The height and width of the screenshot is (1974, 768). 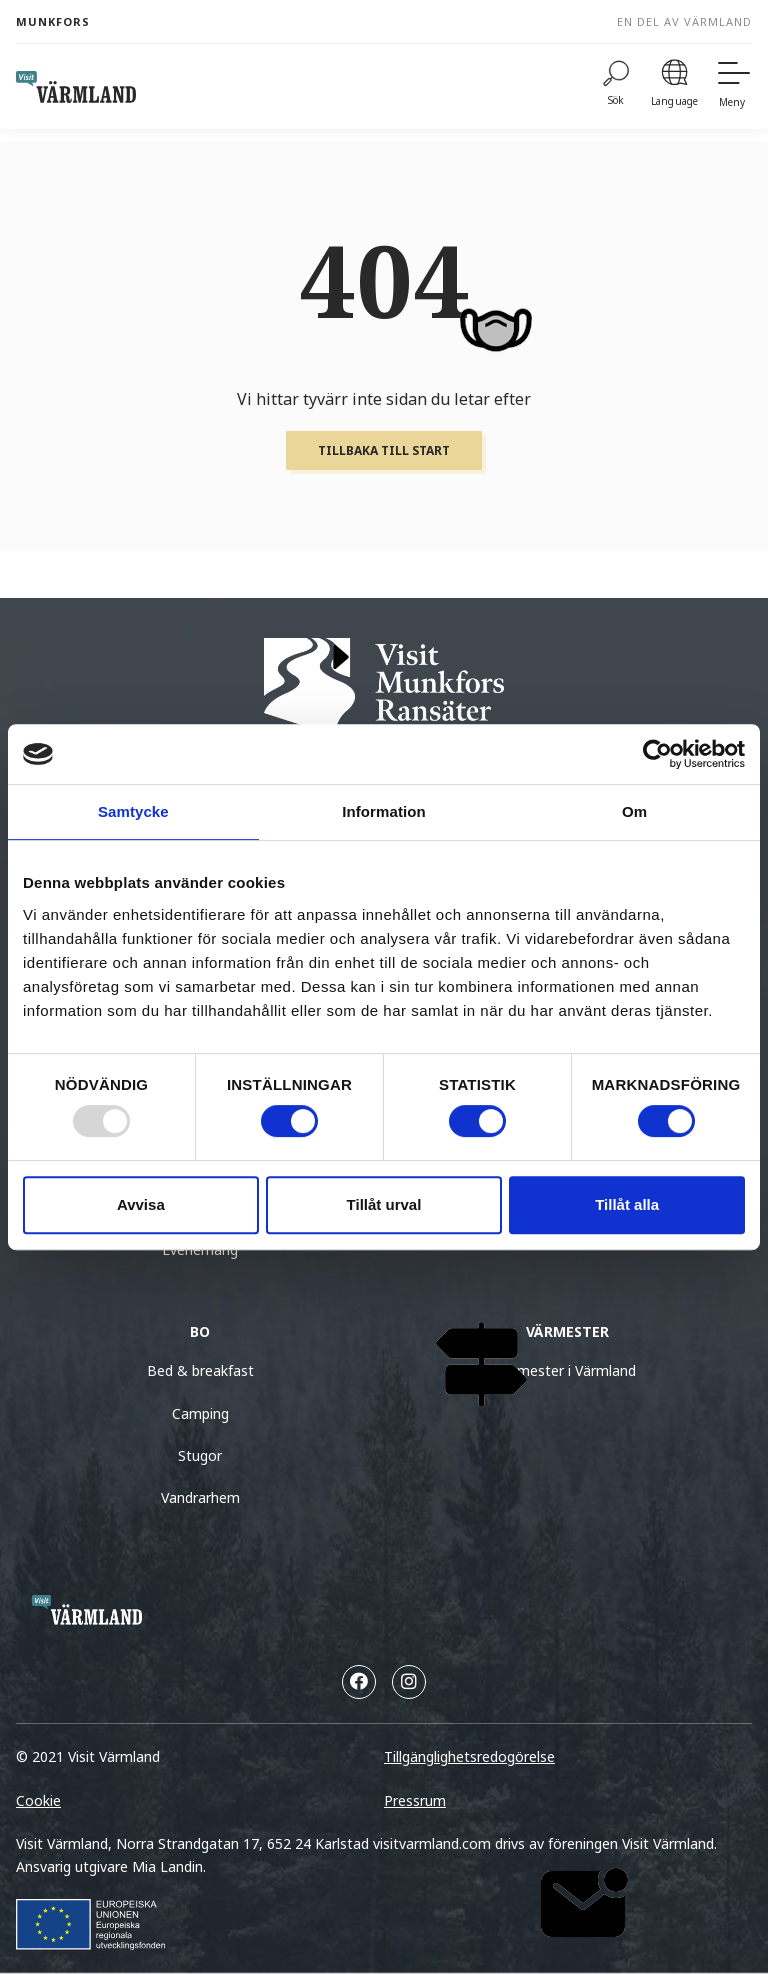 I want to click on indicates face mask required, so click(x=496, y=330).